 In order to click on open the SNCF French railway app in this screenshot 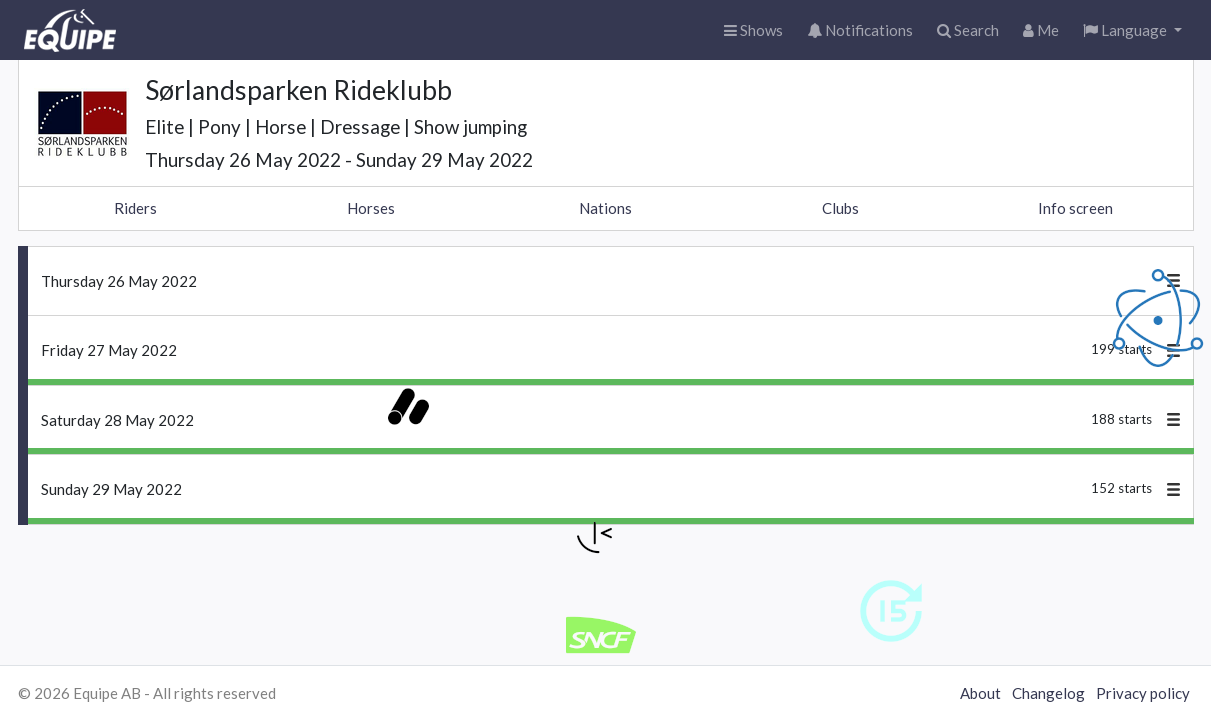, I will do `click(601, 635)`.